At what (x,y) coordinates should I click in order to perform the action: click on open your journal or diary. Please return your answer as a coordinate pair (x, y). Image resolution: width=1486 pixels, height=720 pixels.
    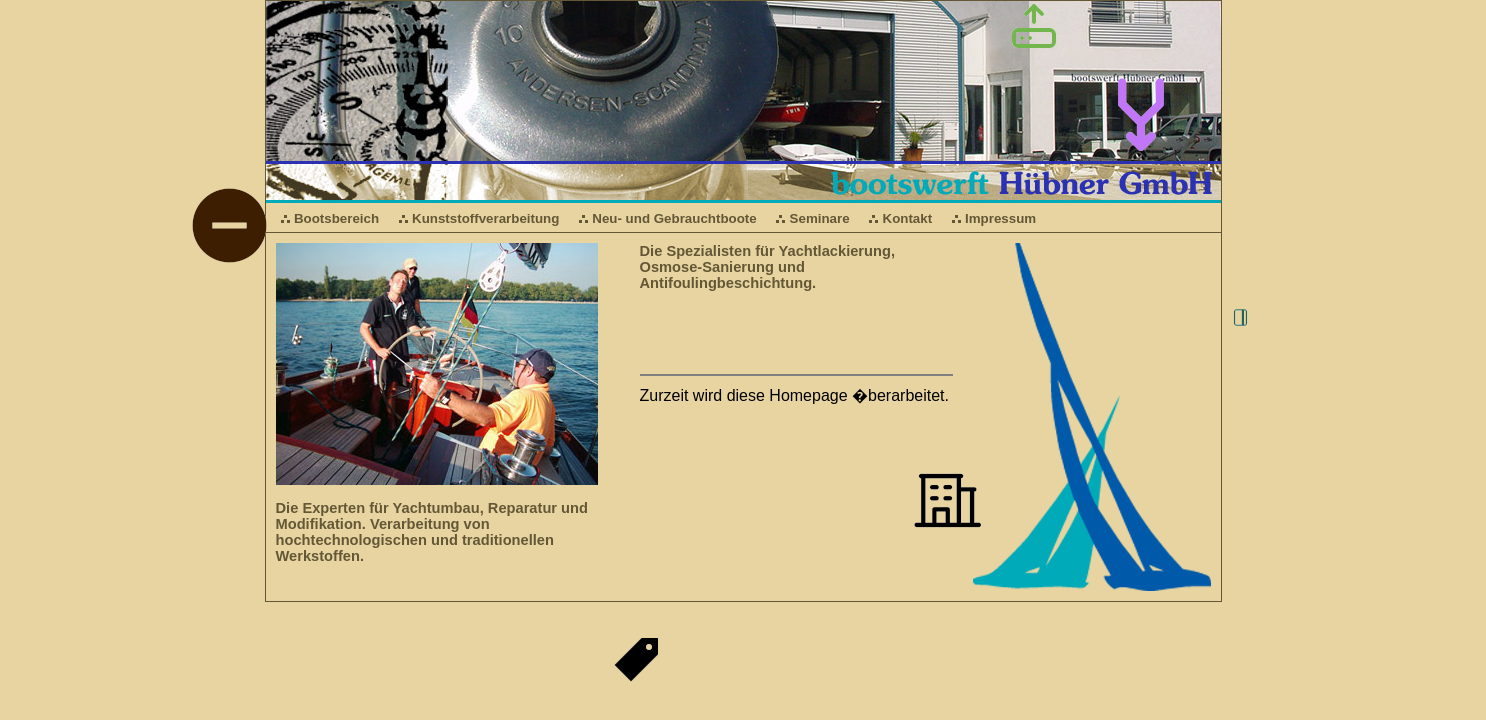
    Looking at the image, I should click on (1240, 317).